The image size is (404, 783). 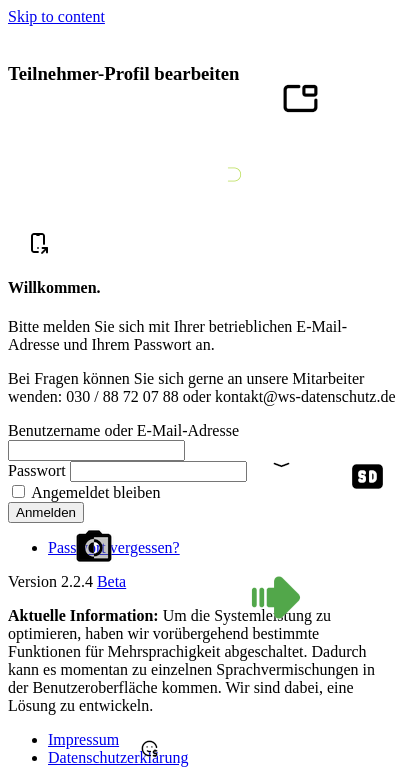 What do you see at coordinates (38, 243) in the screenshot?
I see `share content from your mobile device` at bounding box center [38, 243].